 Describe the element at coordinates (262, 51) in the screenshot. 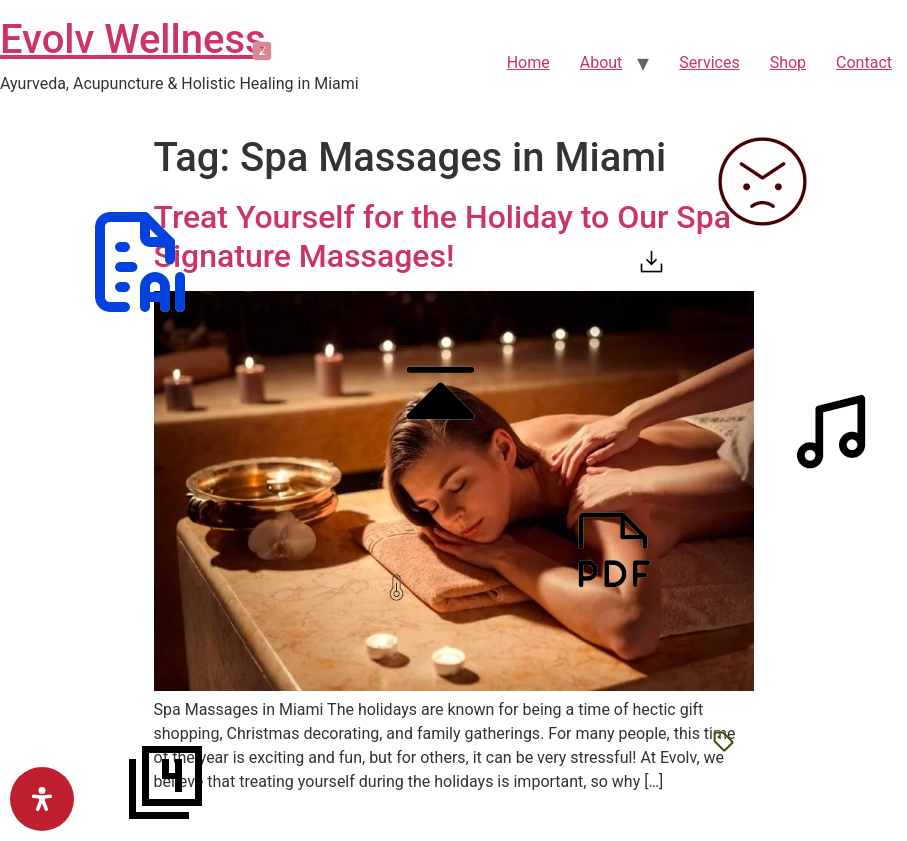

I see `represents the letter Z in a keyboard or text input` at that location.